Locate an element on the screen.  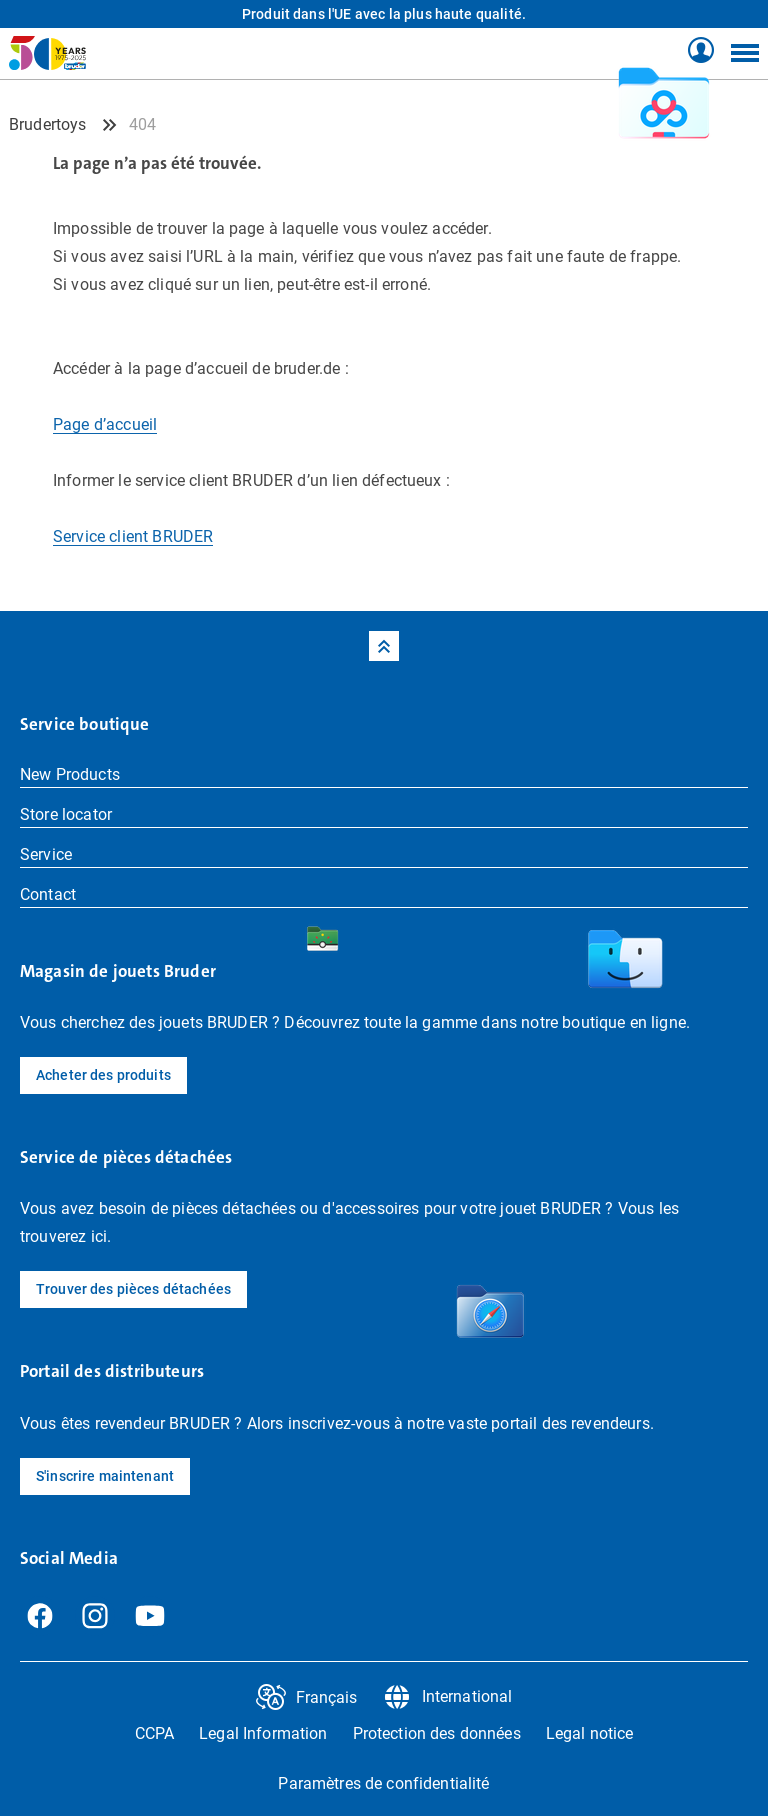
open Baidu Netdisk cloud storage folder is located at coordinates (663, 105).